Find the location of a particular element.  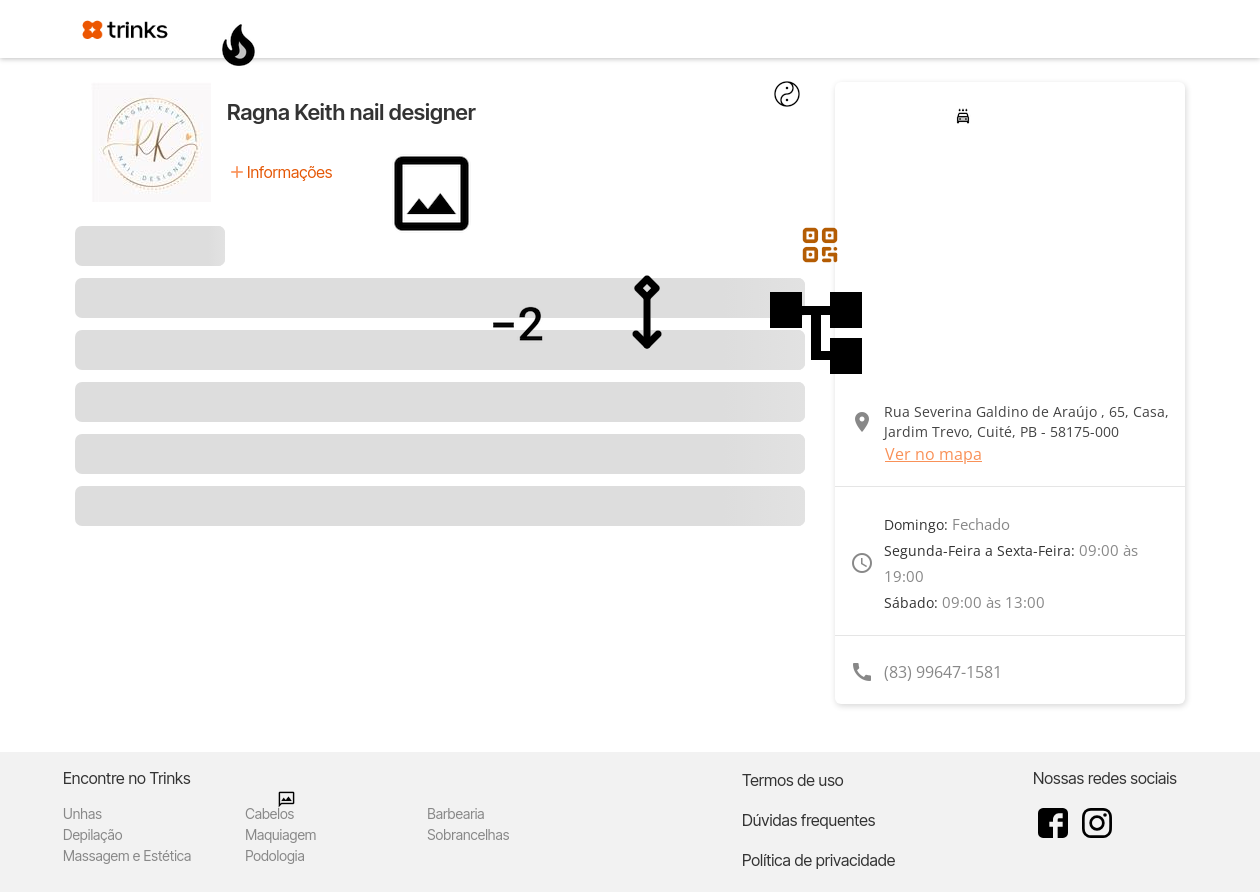

insert an image into your document is located at coordinates (431, 193).